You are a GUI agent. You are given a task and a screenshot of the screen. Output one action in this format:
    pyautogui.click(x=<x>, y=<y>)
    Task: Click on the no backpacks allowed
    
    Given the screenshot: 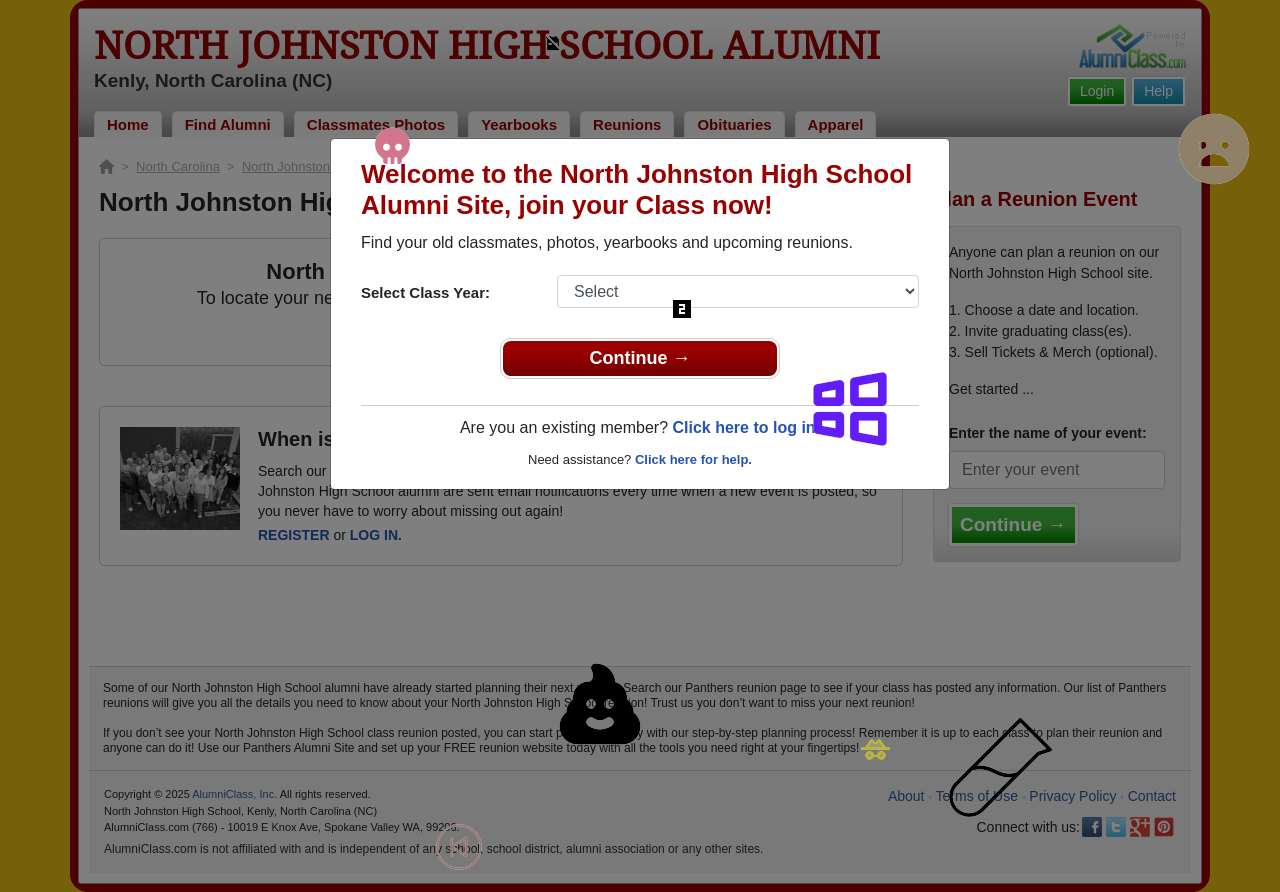 What is the action you would take?
    pyautogui.click(x=553, y=43)
    